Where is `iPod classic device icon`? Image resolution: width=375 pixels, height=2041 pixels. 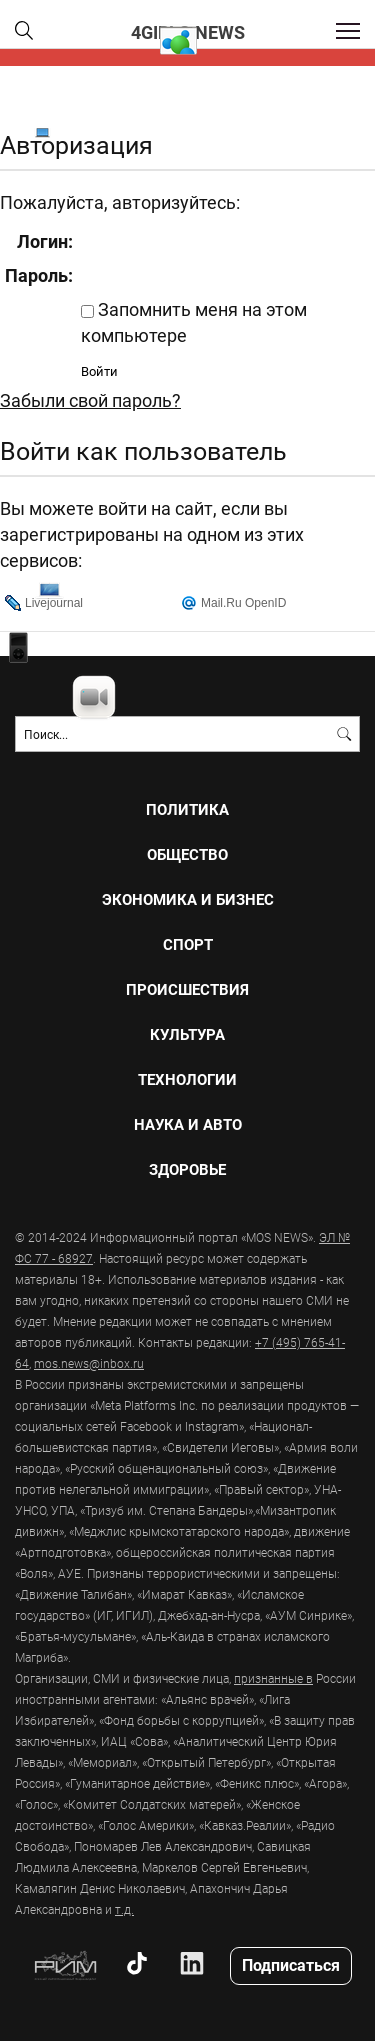 iPod classic device icon is located at coordinates (18, 647).